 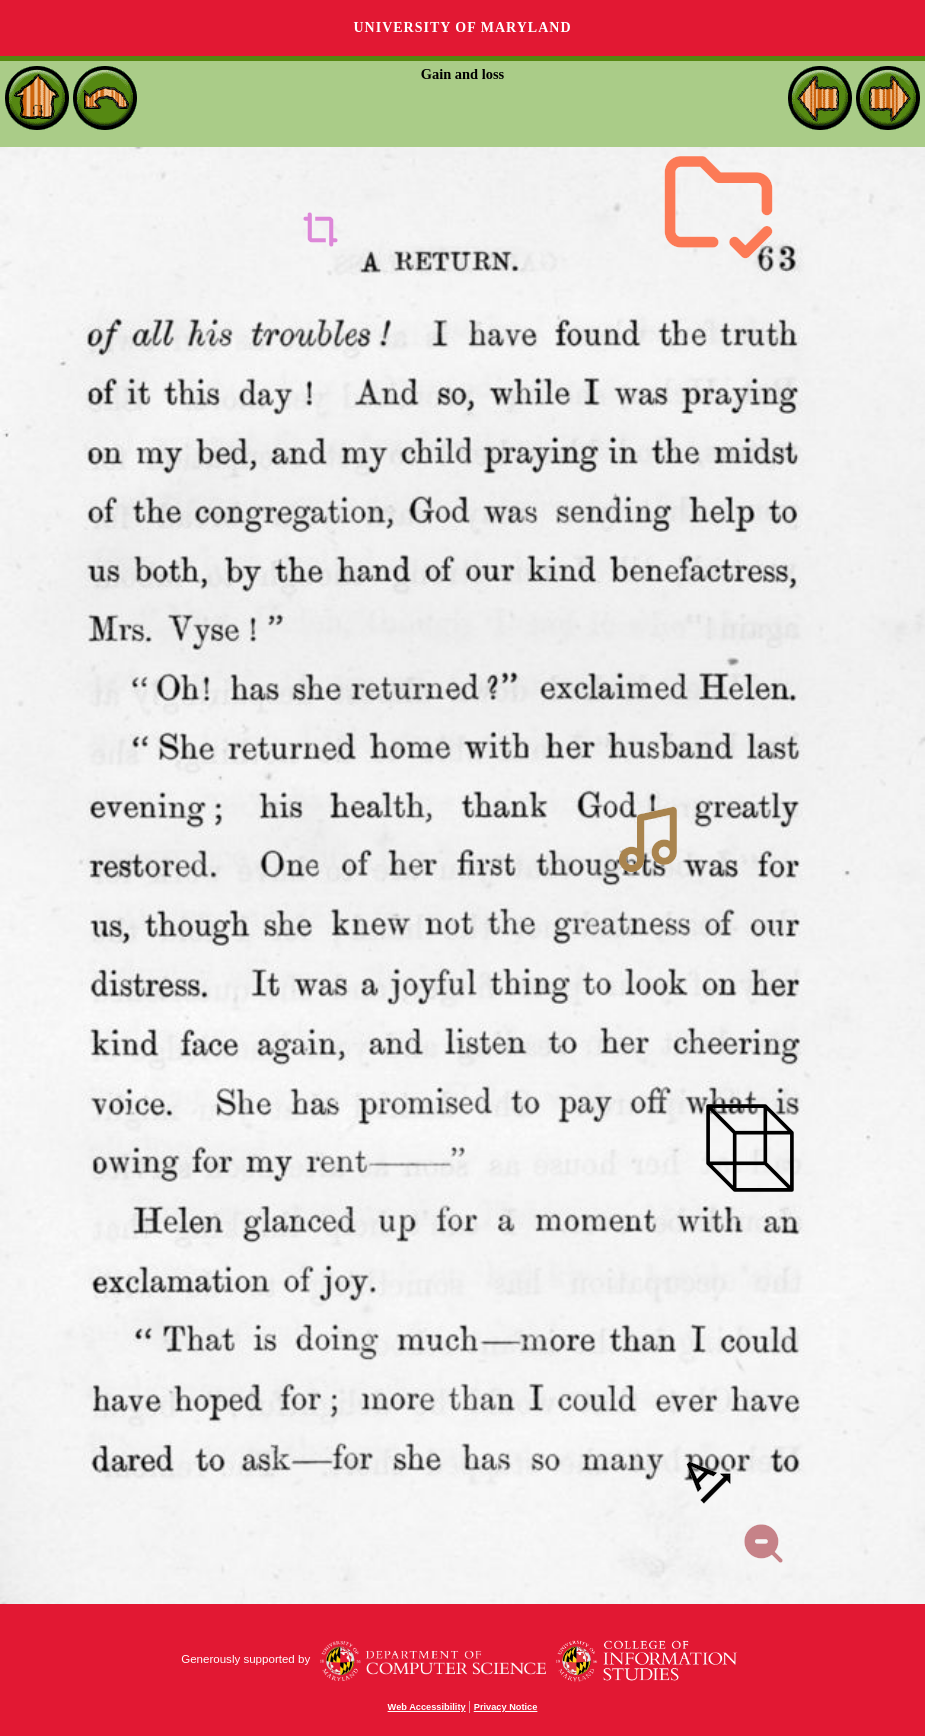 I want to click on rotate text at an upward angle, so click(x=708, y=1481).